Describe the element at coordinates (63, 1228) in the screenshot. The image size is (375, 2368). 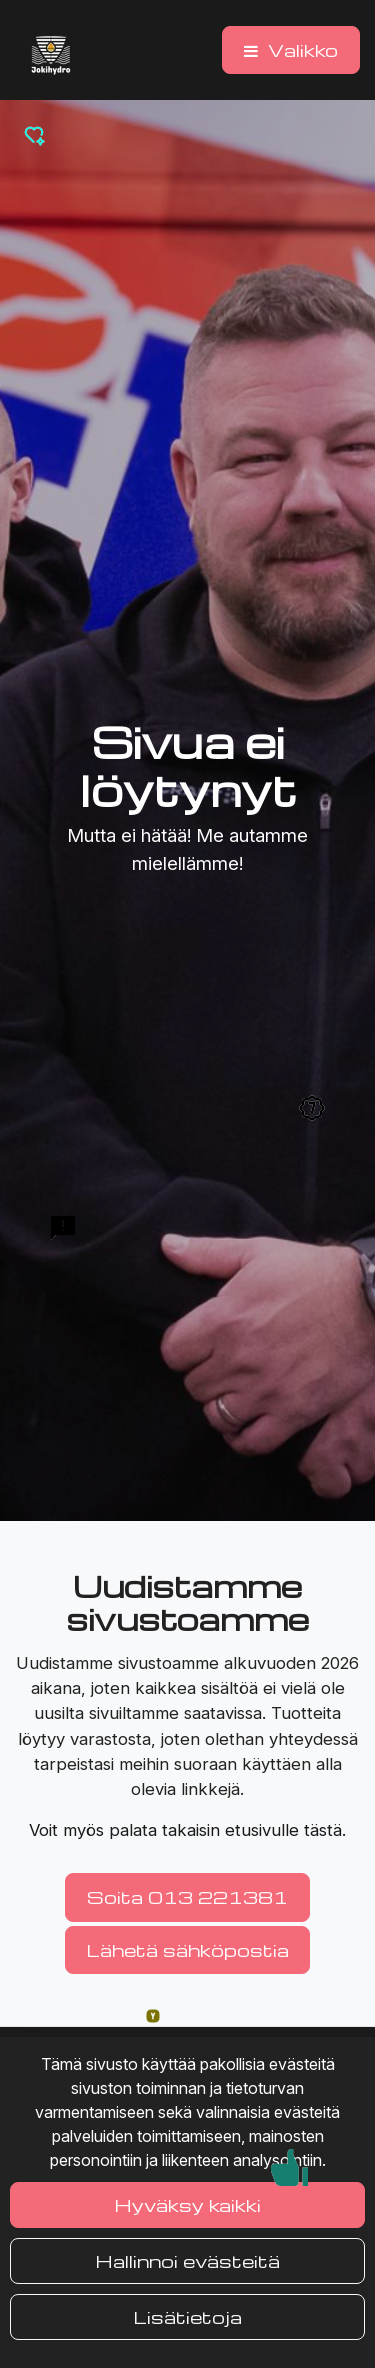
I see `view announcements or alerts` at that location.